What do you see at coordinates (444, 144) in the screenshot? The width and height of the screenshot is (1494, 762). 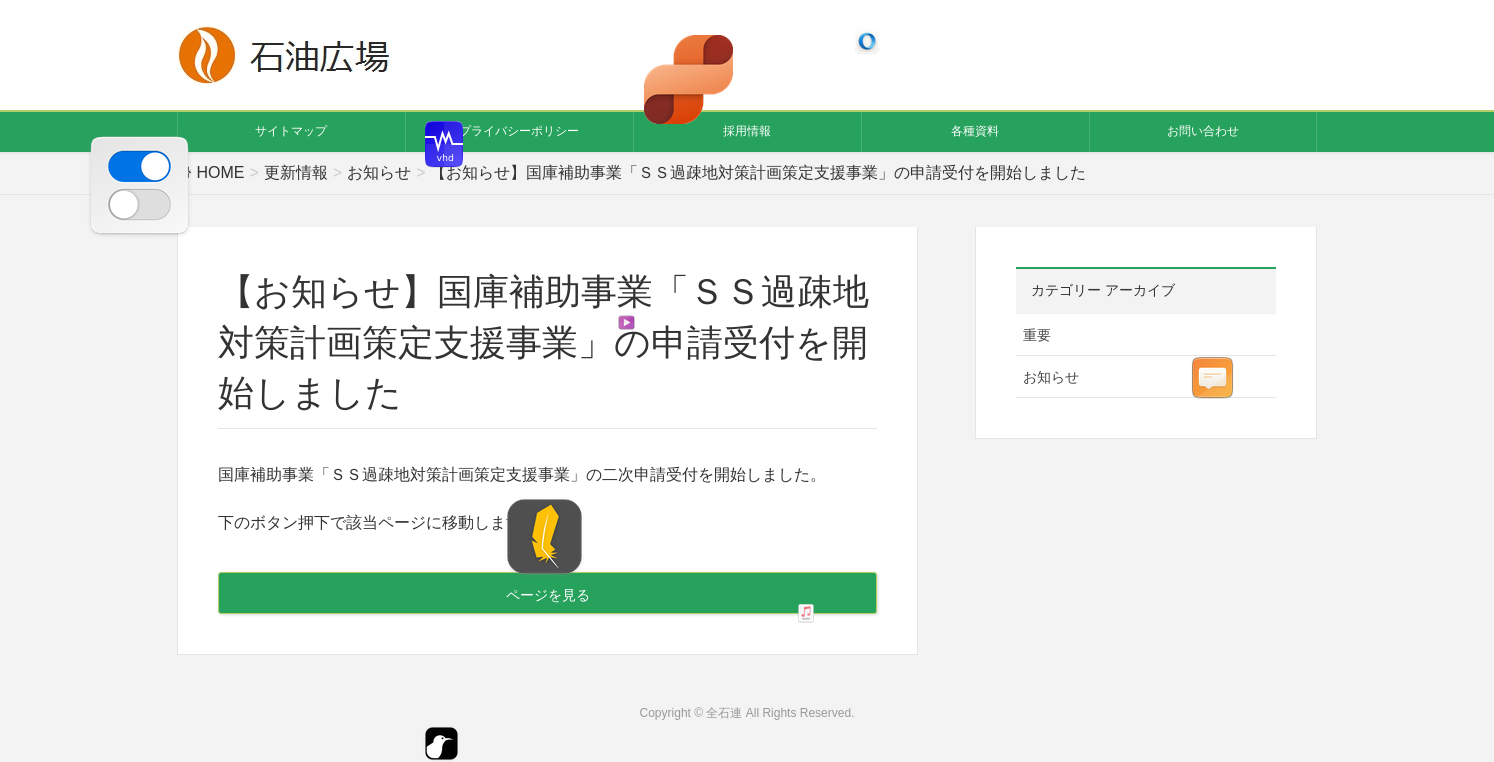 I see `virtualbox virtual hard disk file` at bounding box center [444, 144].